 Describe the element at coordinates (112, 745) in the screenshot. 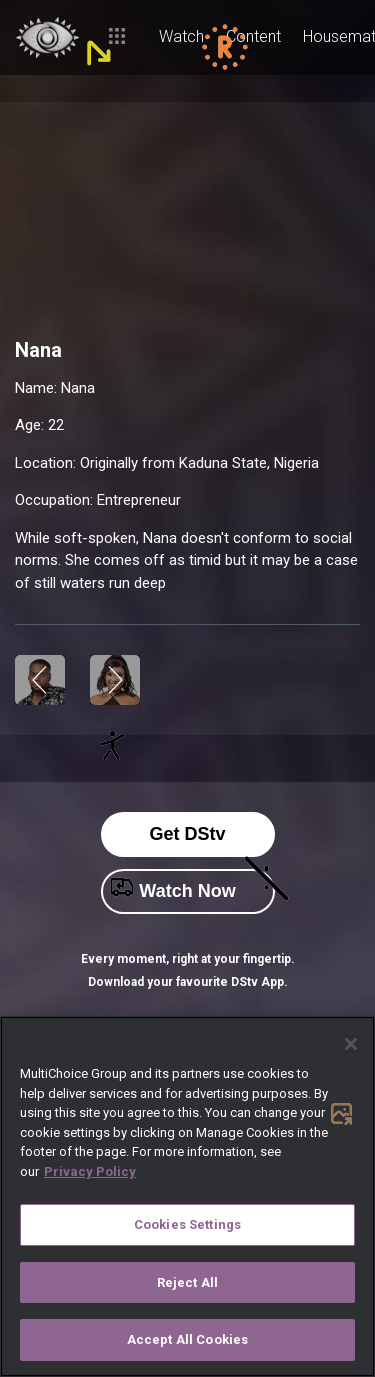

I see `access stretching or warm-up exercises` at that location.